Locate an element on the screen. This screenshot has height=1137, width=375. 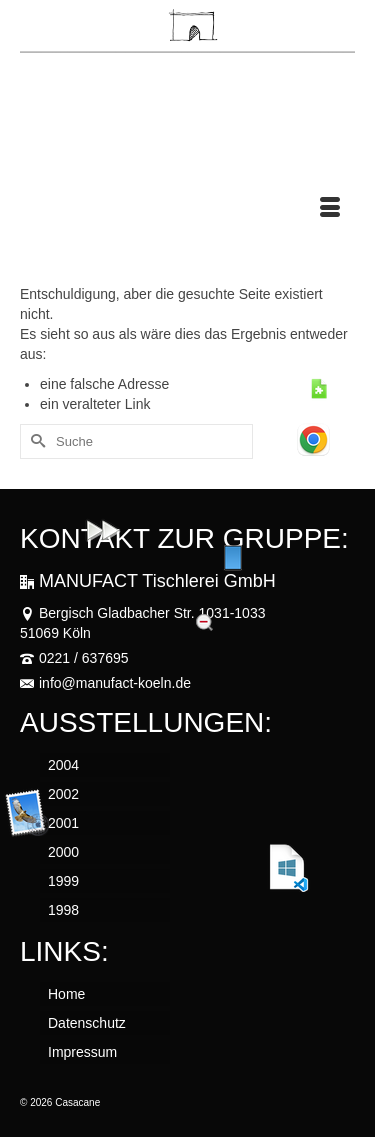
zoom out of the current view is located at coordinates (204, 622).